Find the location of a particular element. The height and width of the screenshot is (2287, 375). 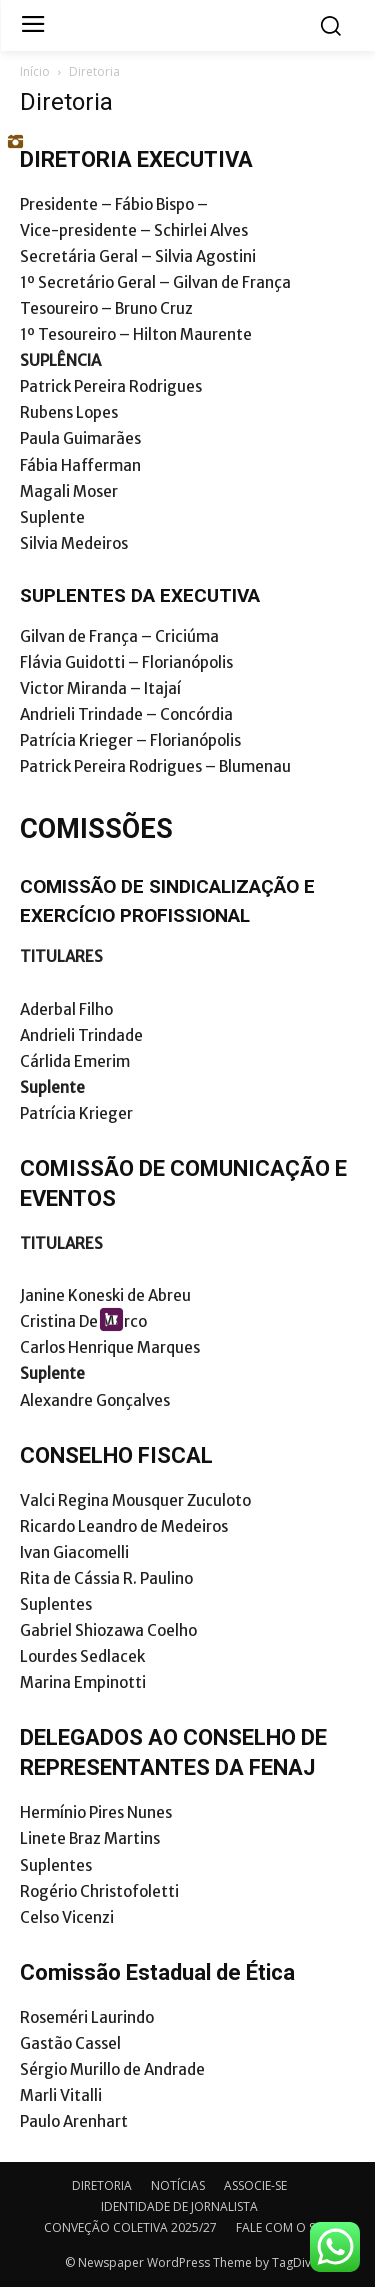

font awesome brand logo is located at coordinates (111, 1319).